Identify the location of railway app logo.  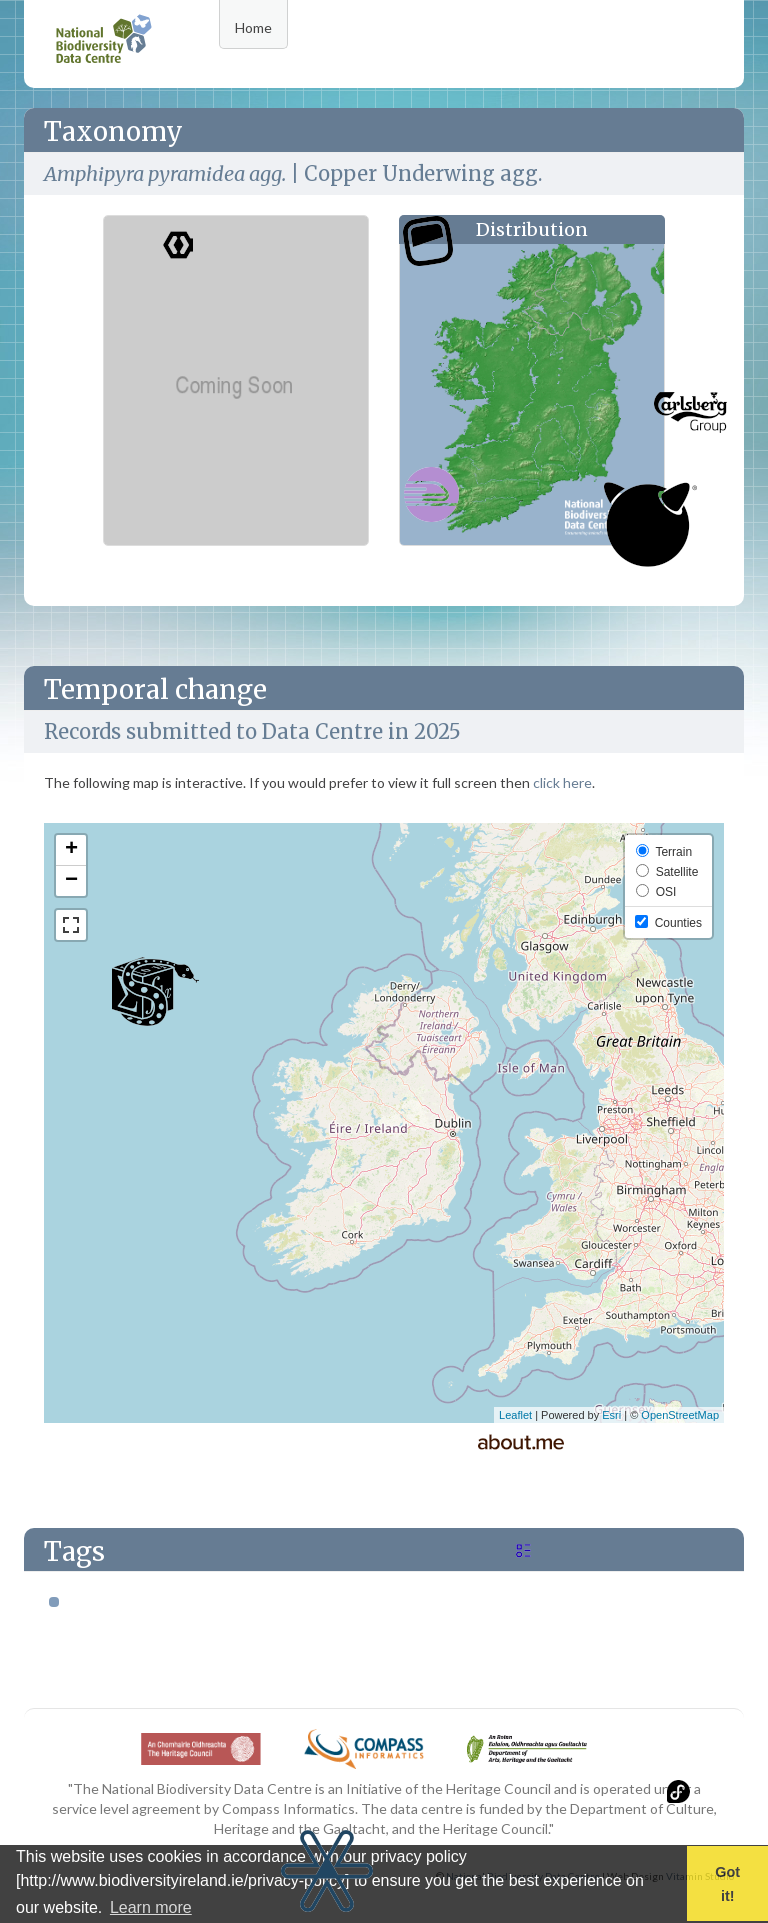
(431, 494).